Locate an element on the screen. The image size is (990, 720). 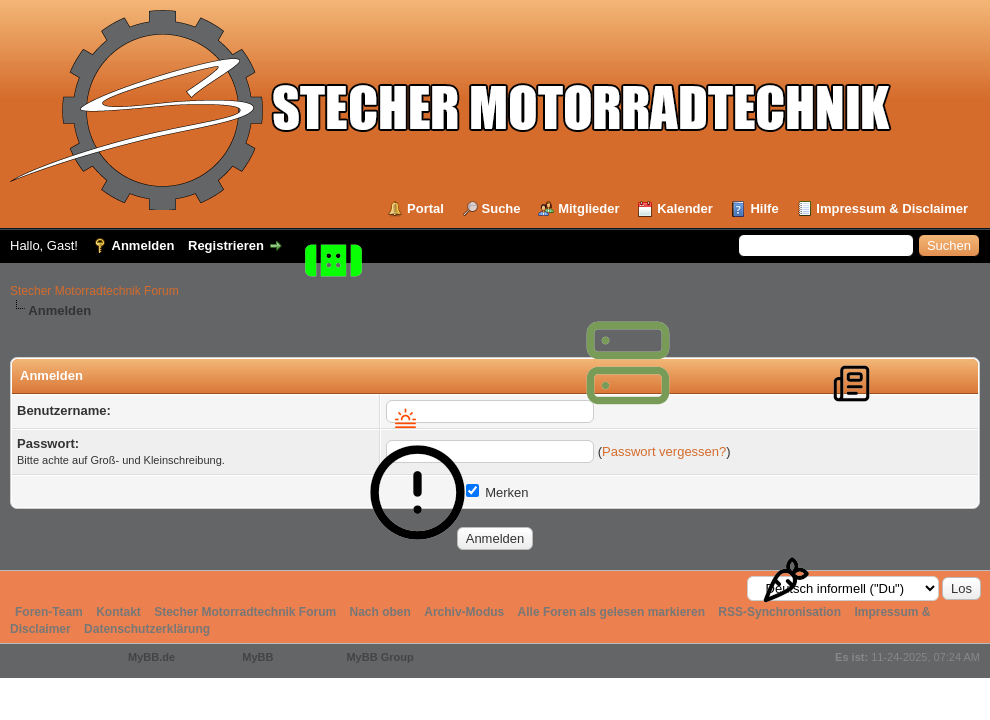
browse vegetable or produce category is located at coordinates (786, 580).